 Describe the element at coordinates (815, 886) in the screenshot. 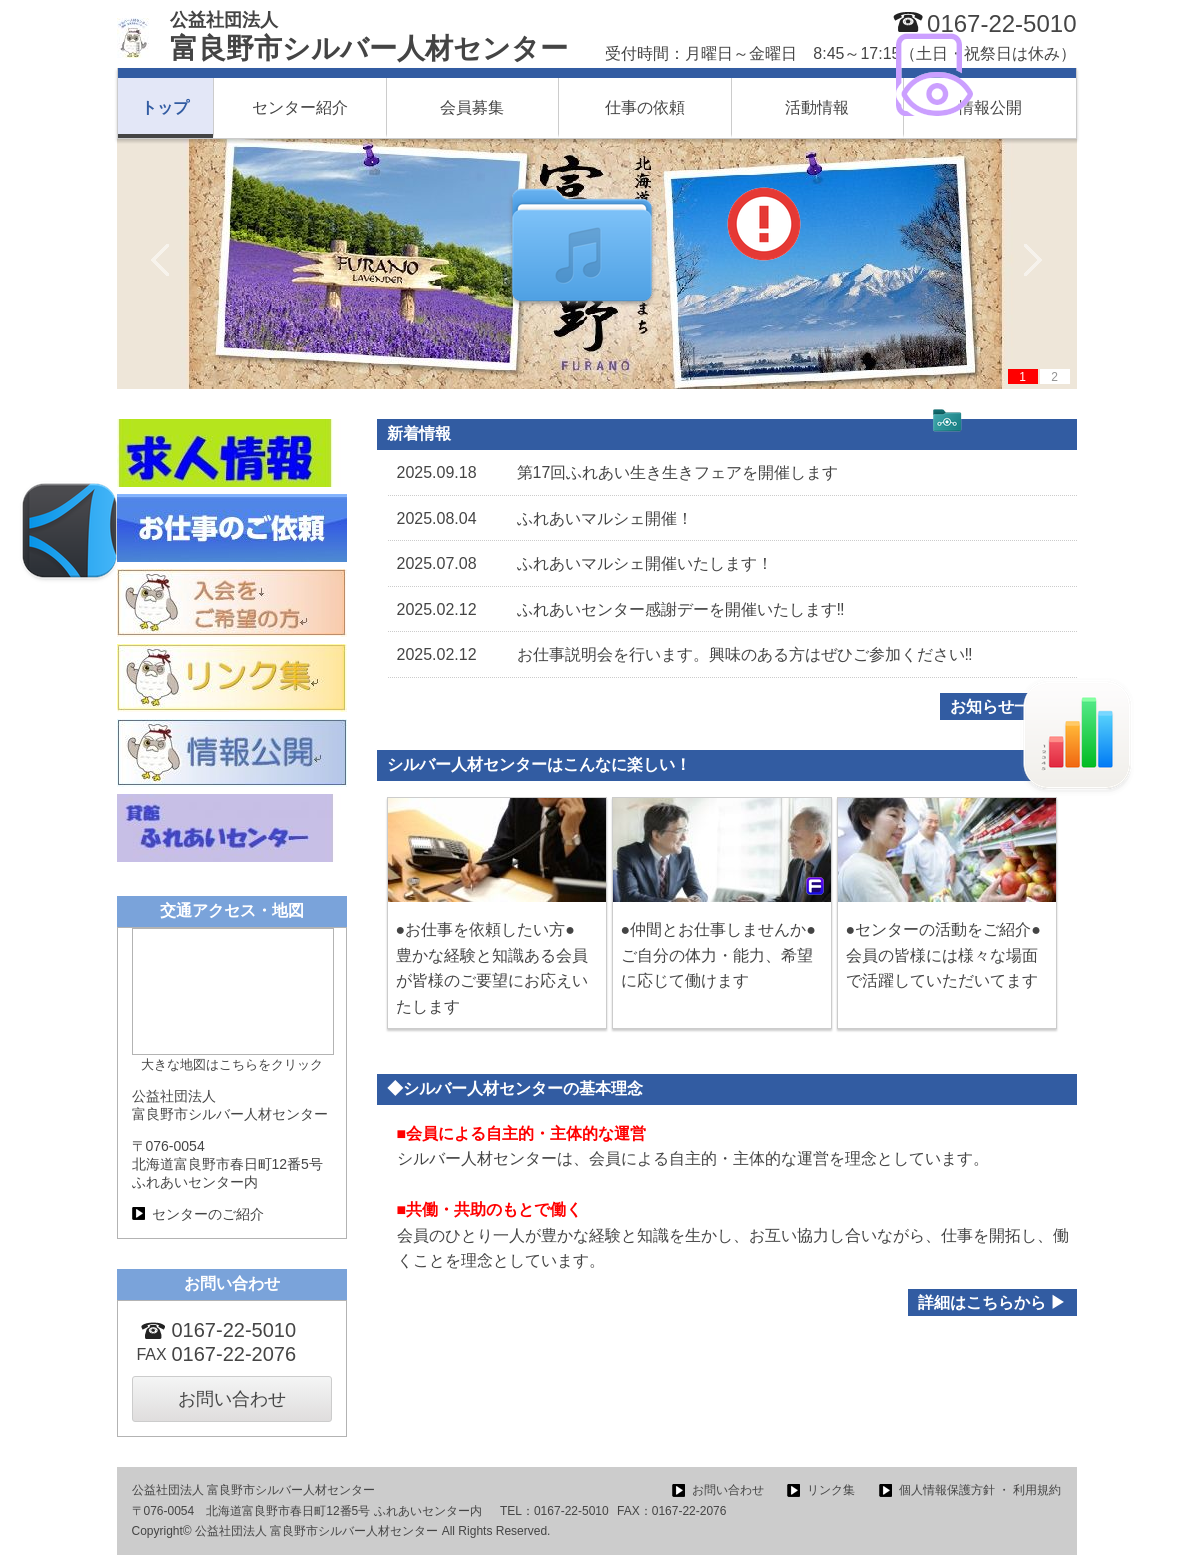

I see `open floorp browser` at that location.